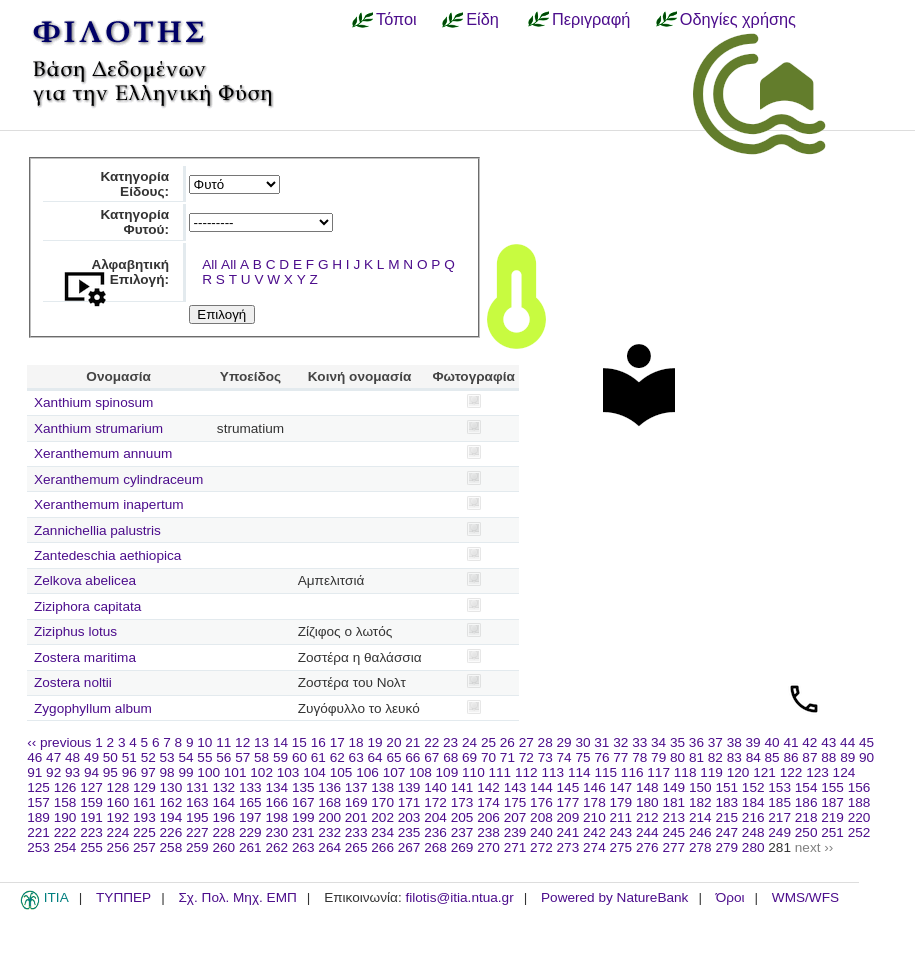 Image resolution: width=915 pixels, height=970 pixels. What do you see at coordinates (639, 384) in the screenshot?
I see `find nearby libraries` at bounding box center [639, 384].